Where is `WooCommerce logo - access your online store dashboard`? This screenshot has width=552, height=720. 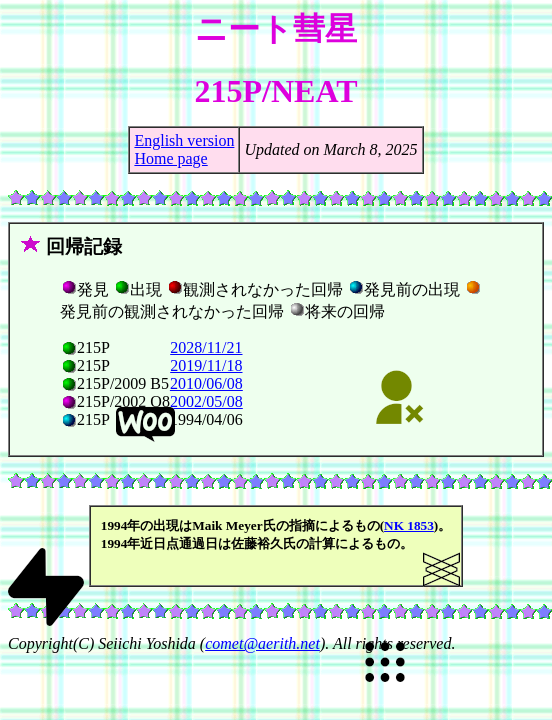 WooCommerce logo - access your online store dashboard is located at coordinates (145, 424).